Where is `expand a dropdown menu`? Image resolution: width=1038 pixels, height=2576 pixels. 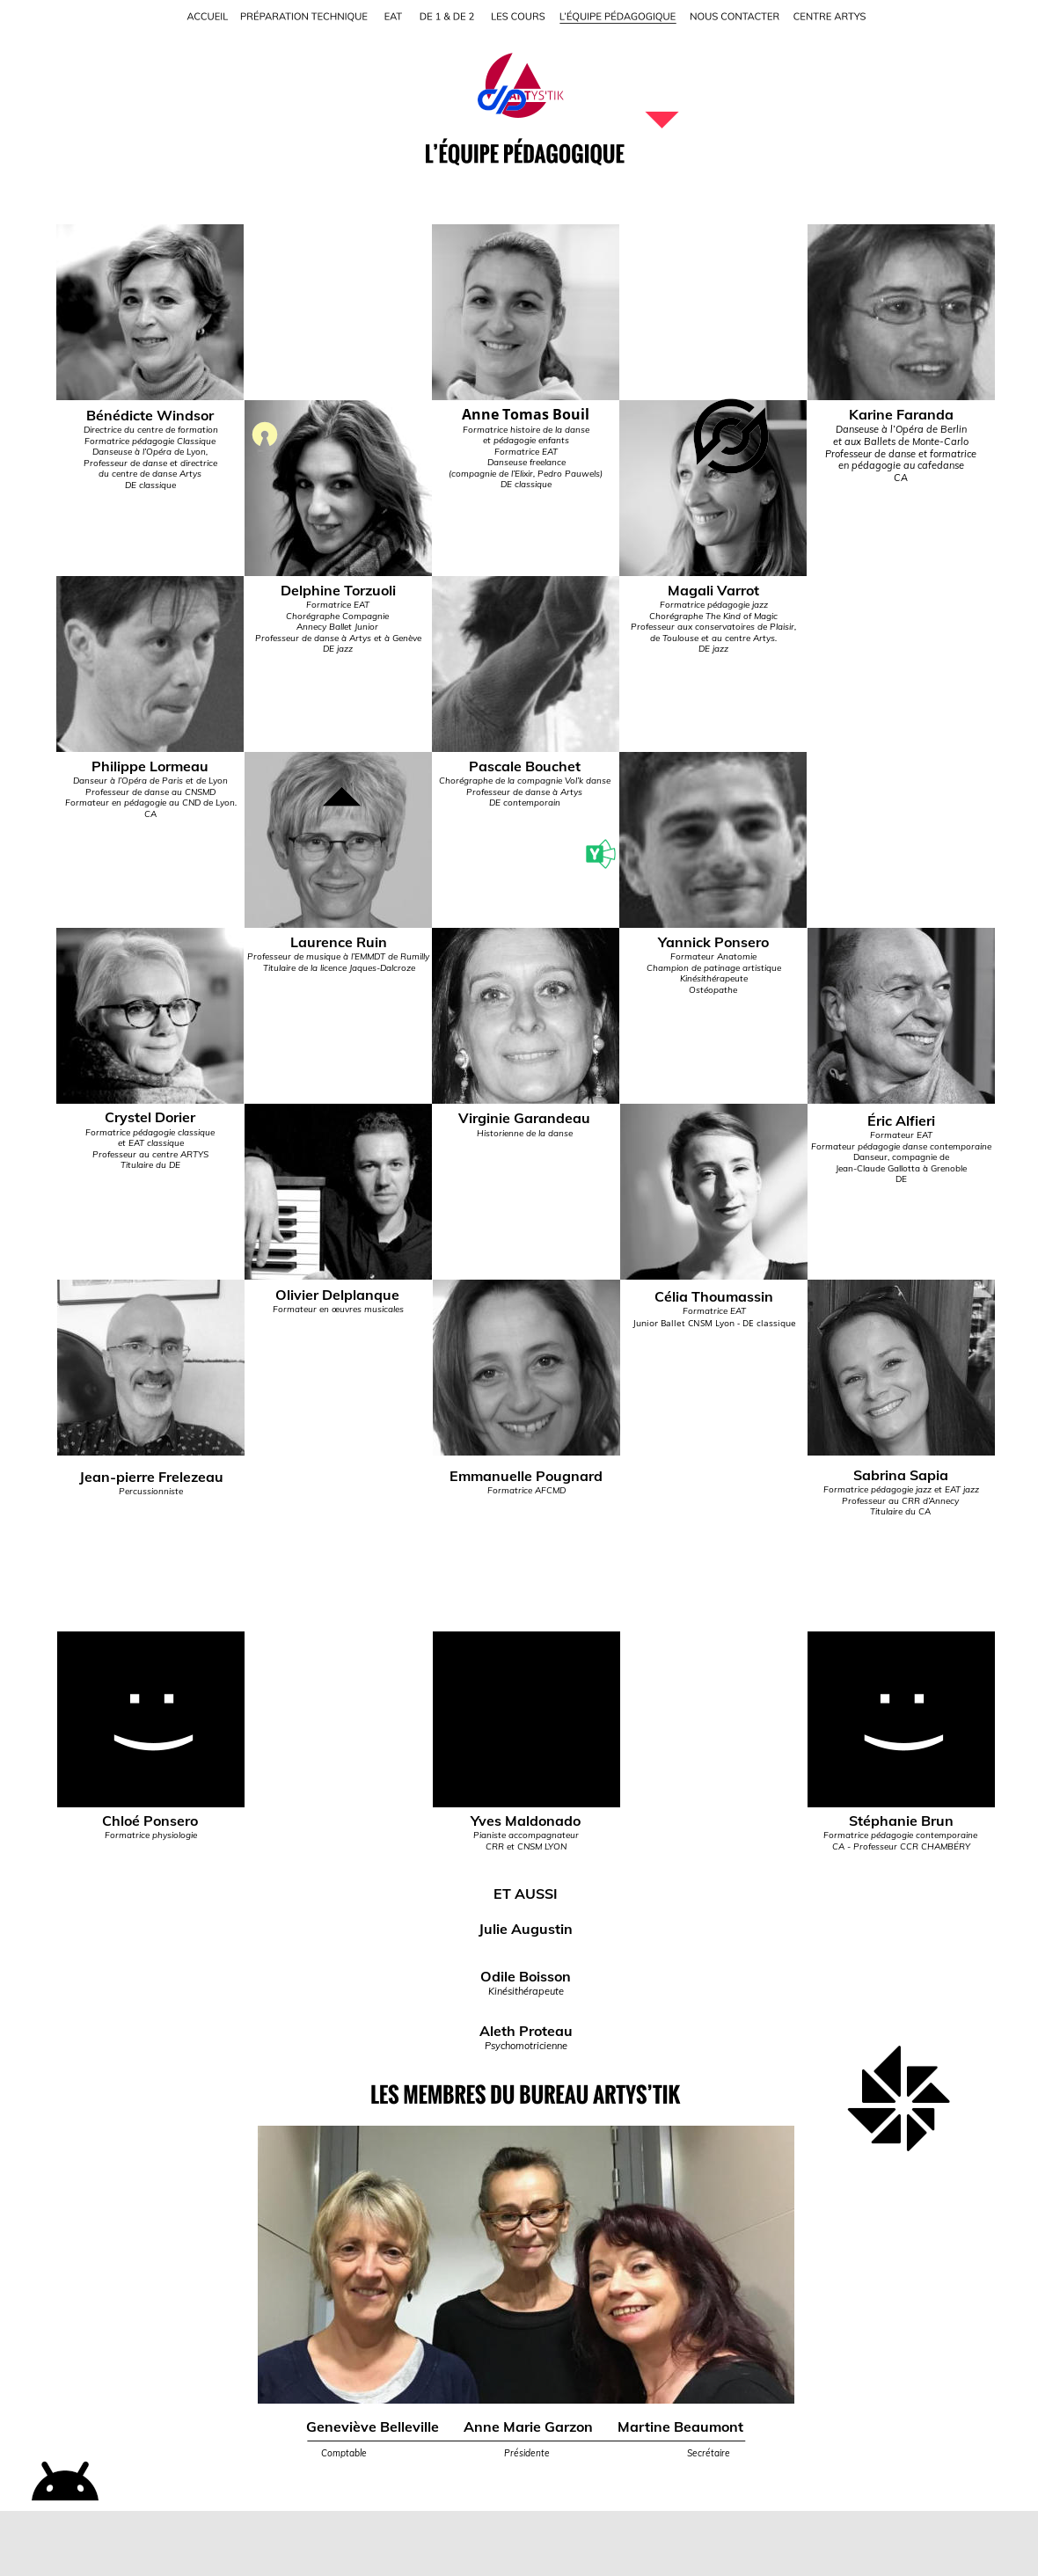
expand a dropdown menu is located at coordinates (662, 120).